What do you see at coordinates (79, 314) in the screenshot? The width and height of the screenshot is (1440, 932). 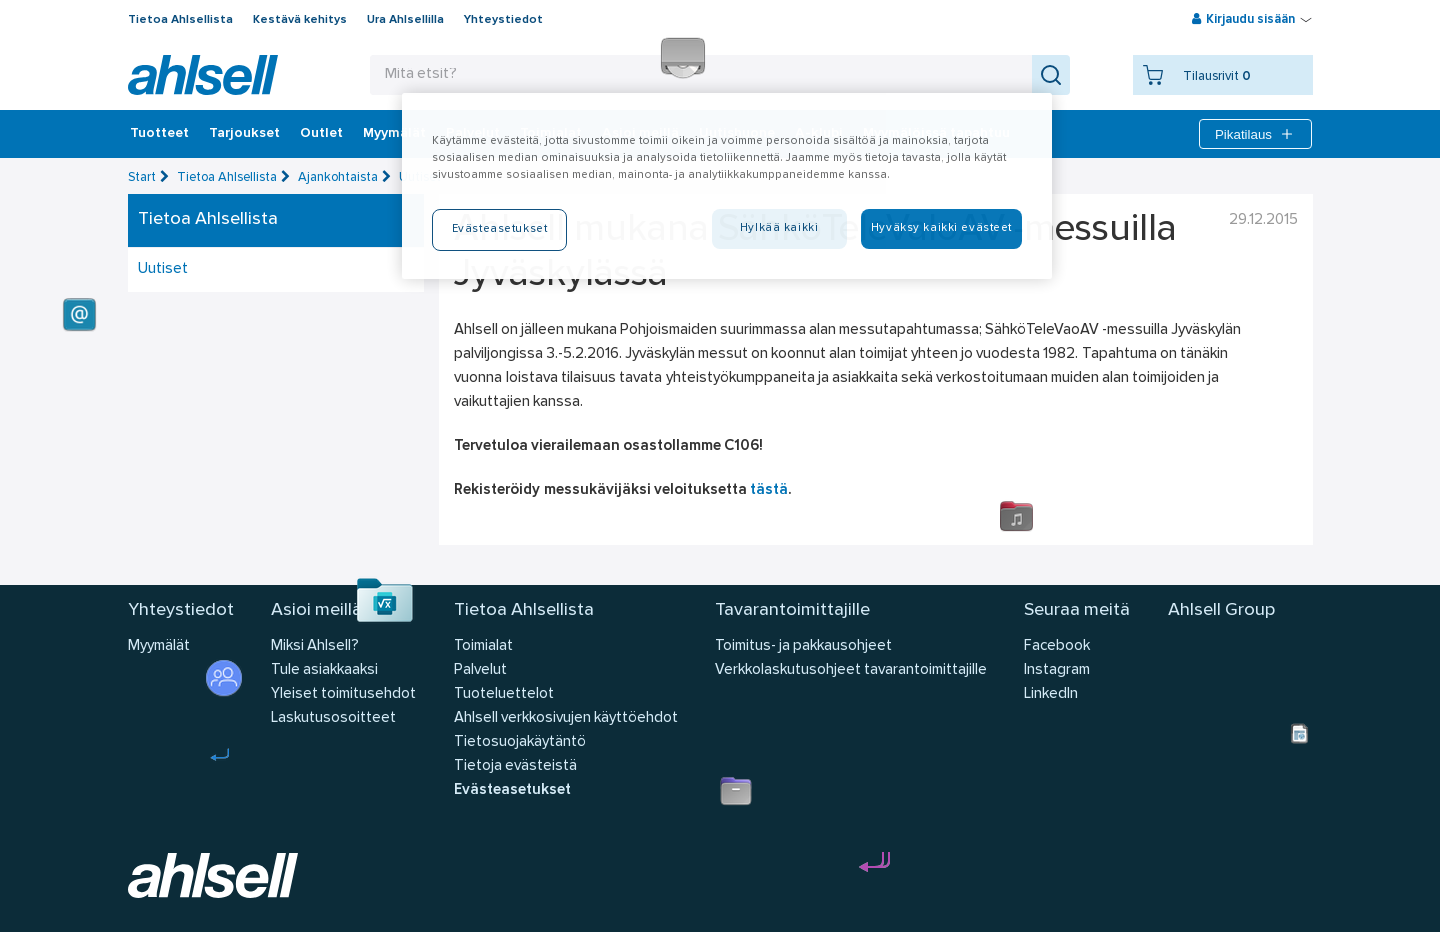 I see `access online accounts settings` at bounding box center [79, 314].